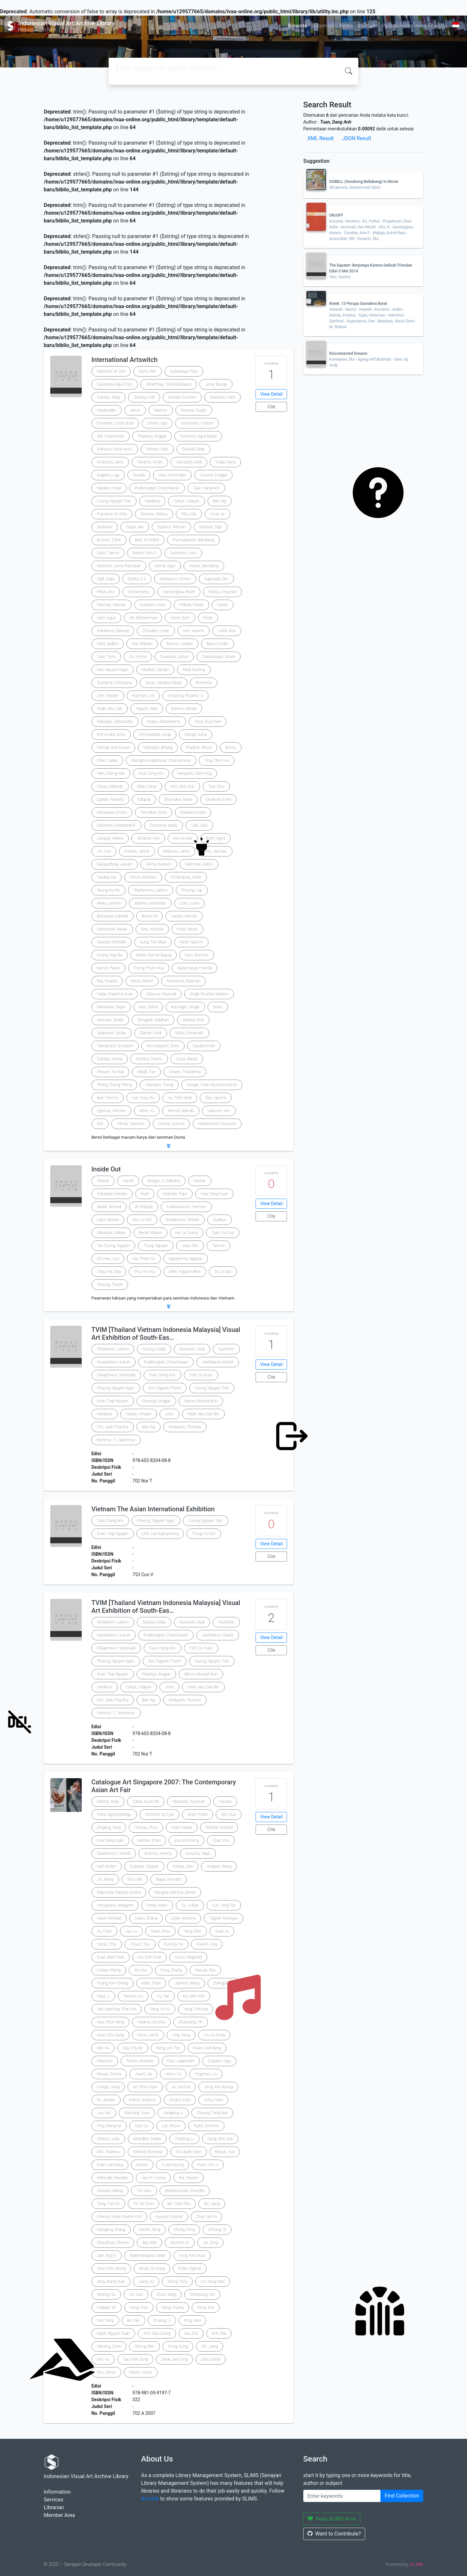 This screenshot has height=2576, width=467. What do you see at coordinates (378, 493) in the screenshot?
I see `access help or support information` at bounding box center [378, 493].